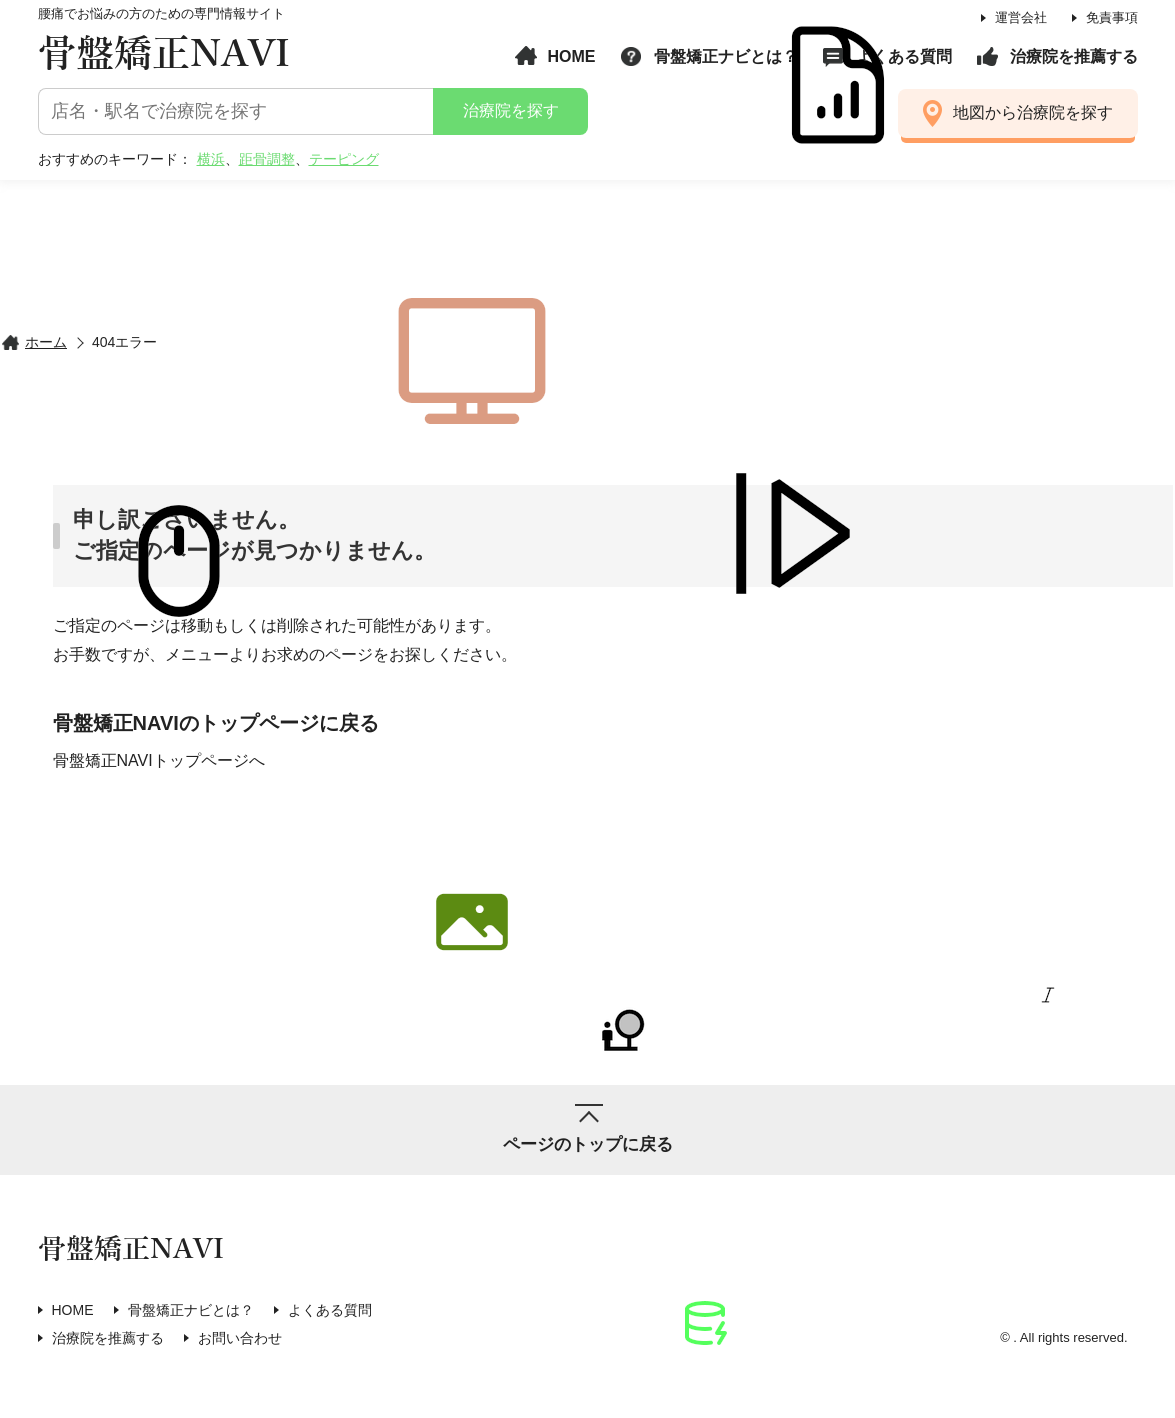  Describe the element at coordinates (472, 922) in the screenshot. I see `view photo gallery` at that location.